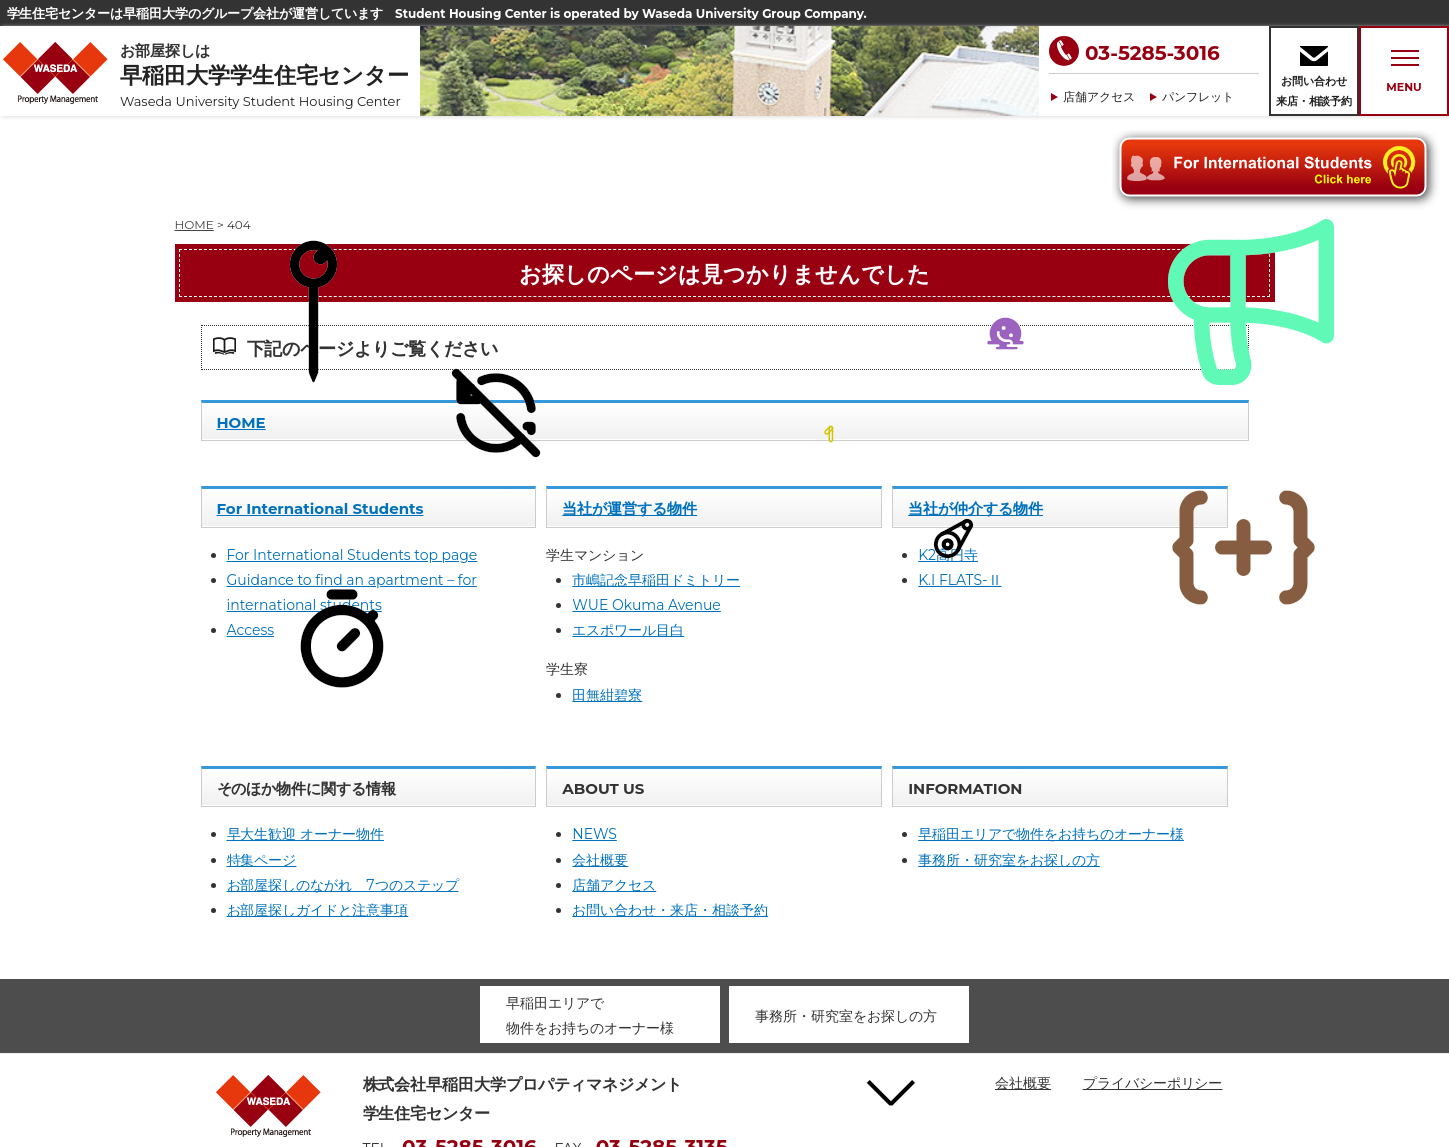  I want to click on access google one subscription settings, so click(830, 434).